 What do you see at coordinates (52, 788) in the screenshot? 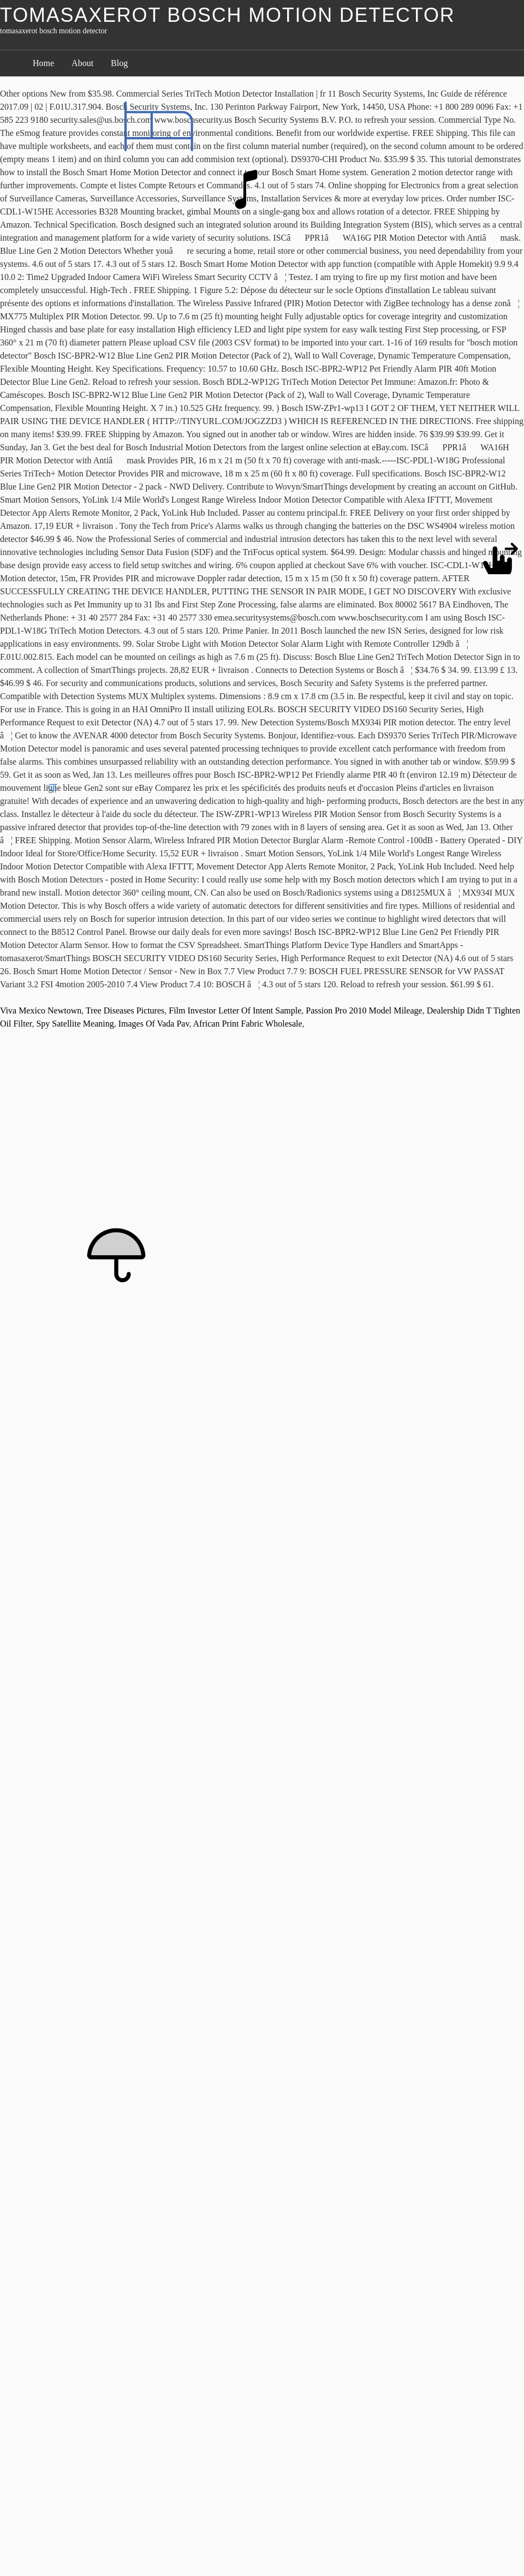
I see `format text as a paragraph` at bounding box center [52, 788].